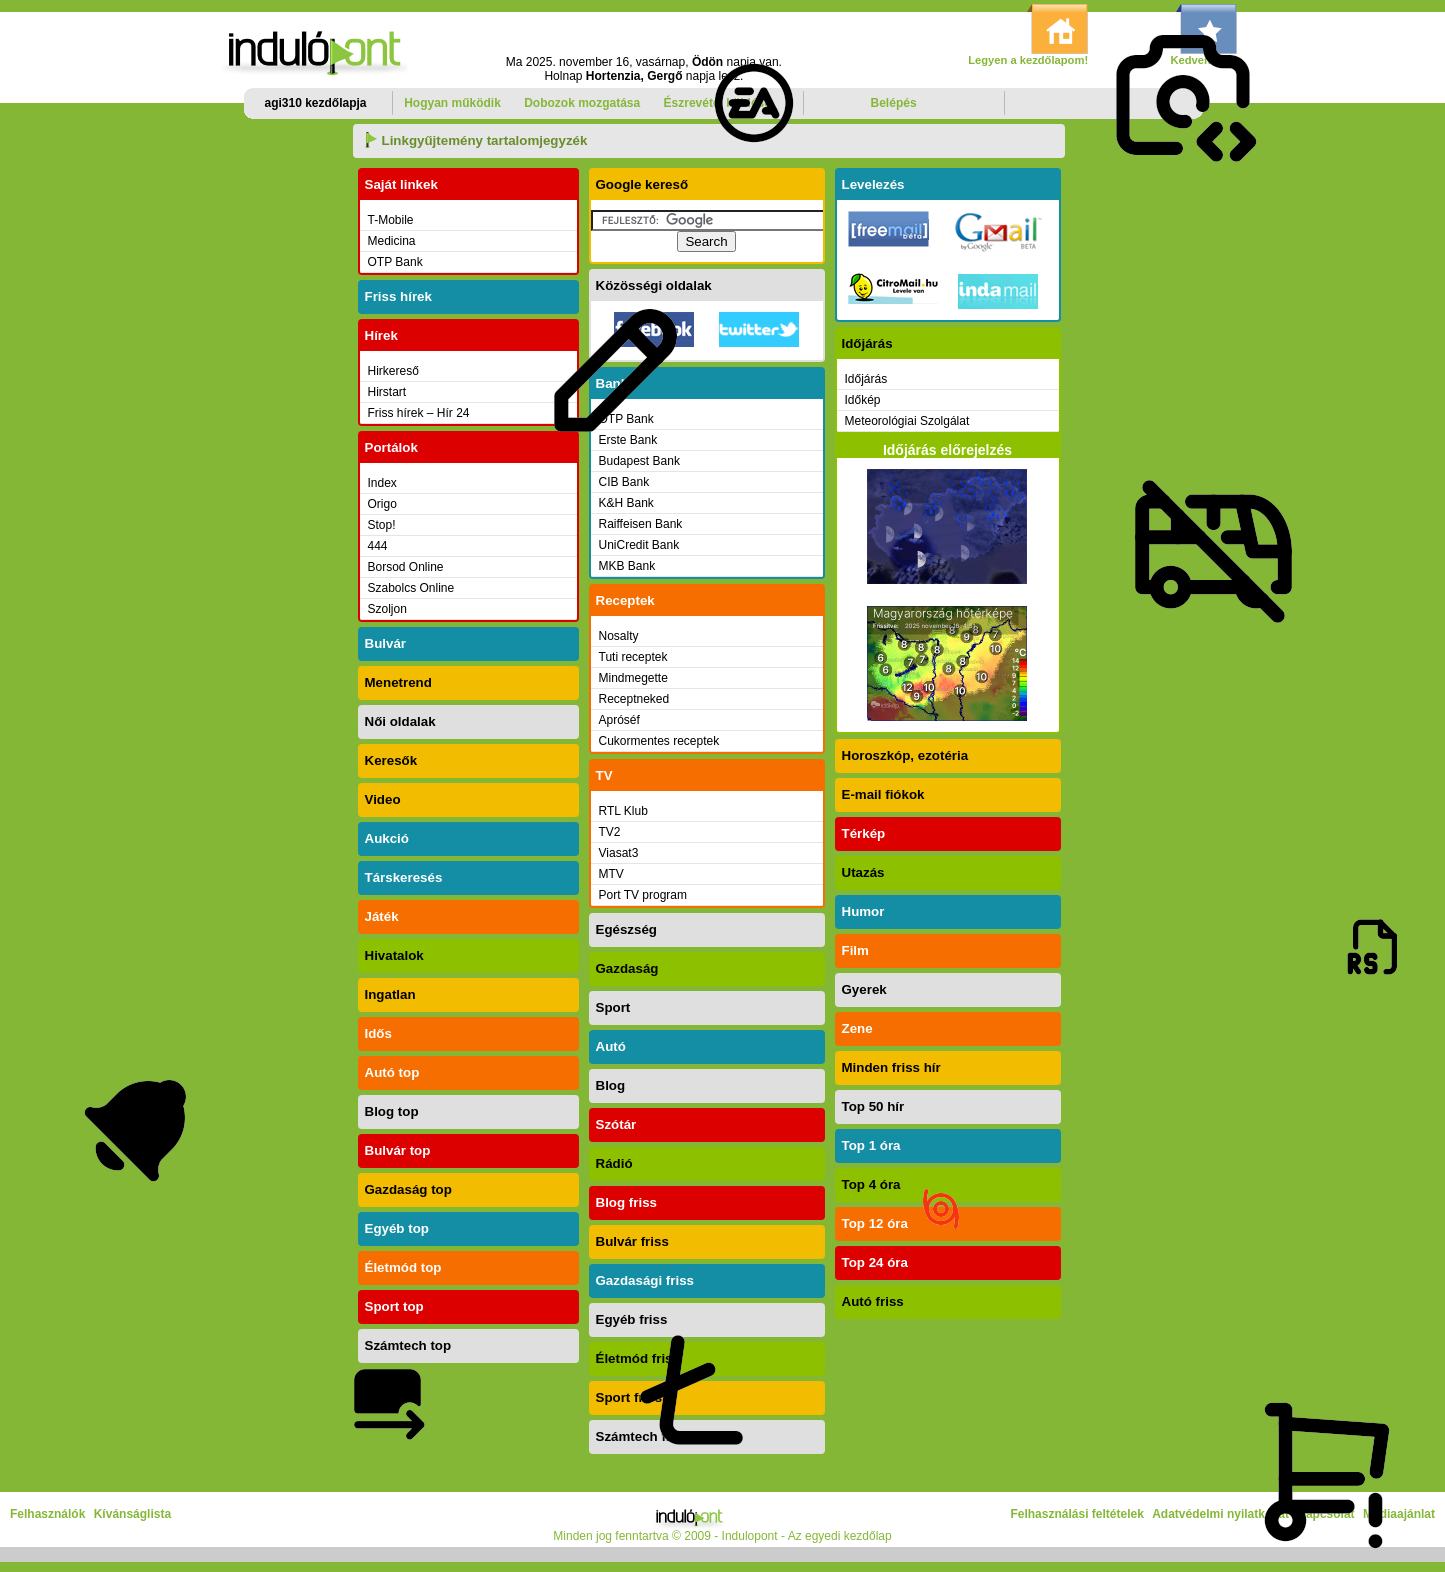  I want to click on scan or capture code with camera, so click(1183, 95).